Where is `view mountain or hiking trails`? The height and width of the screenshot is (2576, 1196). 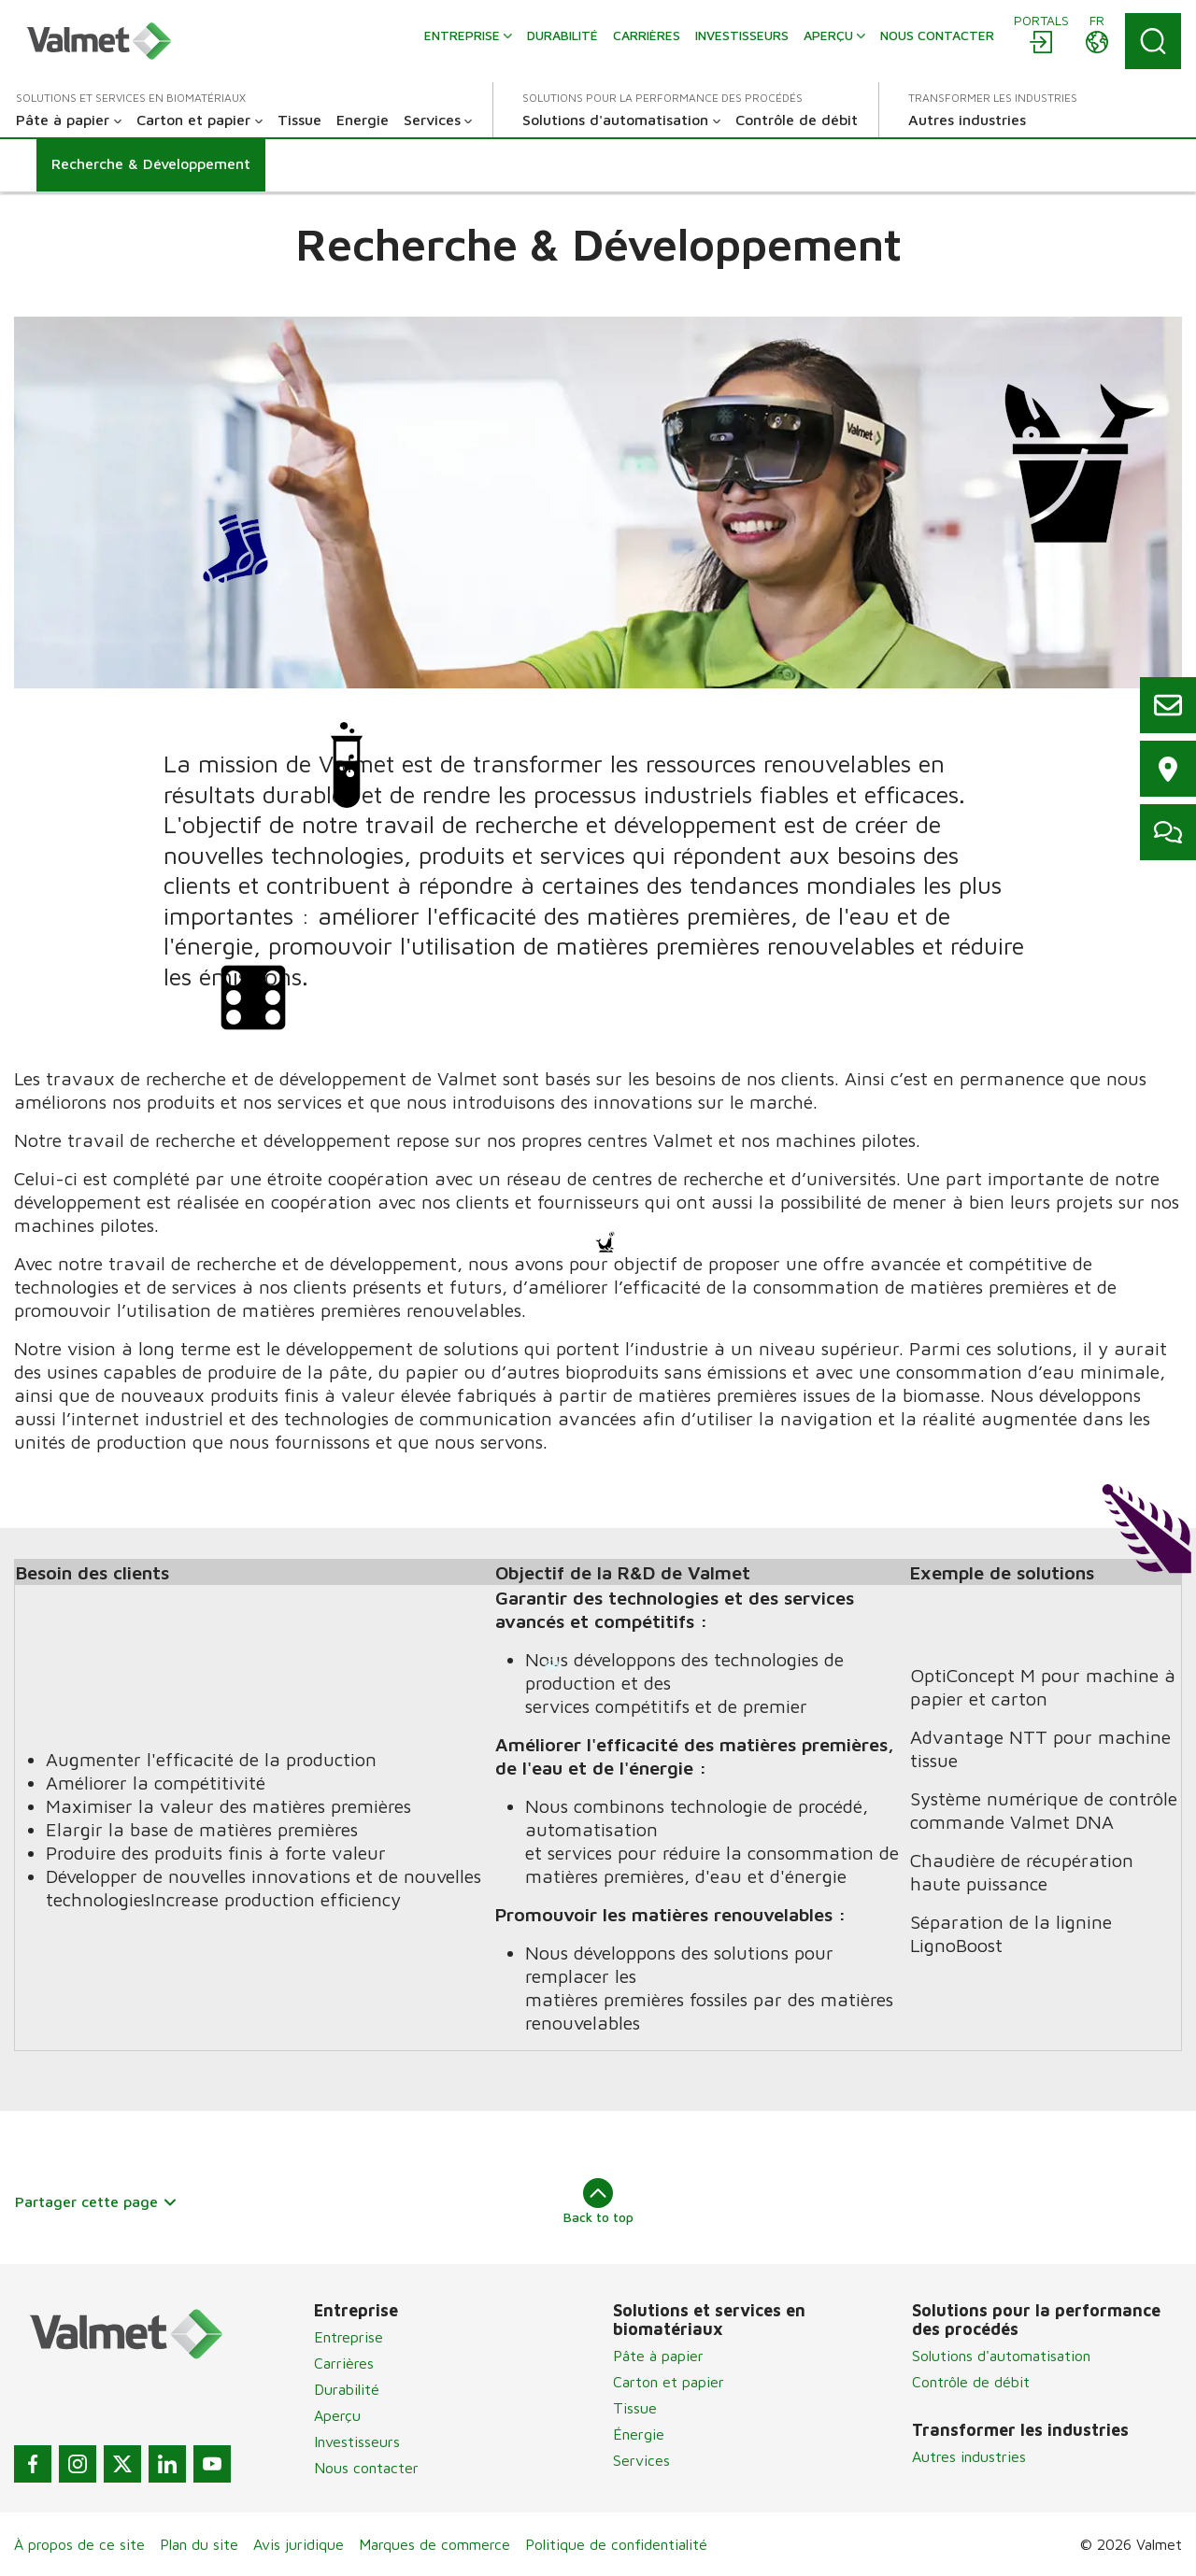 view mountain or hiking trails is located at coordinates (552, 1666).